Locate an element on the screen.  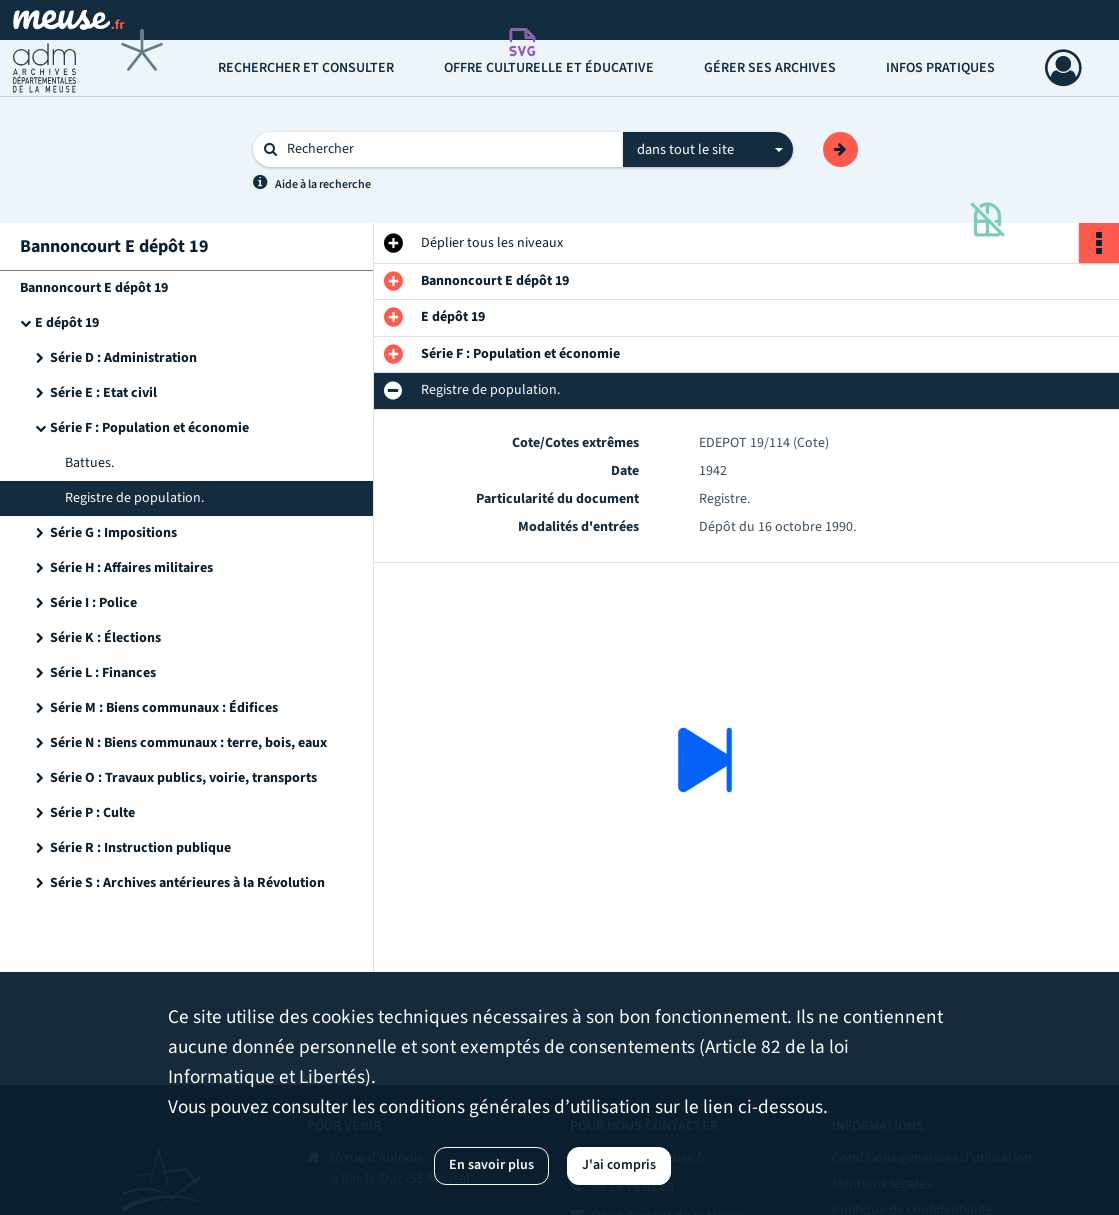
window or panel is disabled is located at coordinates (987, 219).